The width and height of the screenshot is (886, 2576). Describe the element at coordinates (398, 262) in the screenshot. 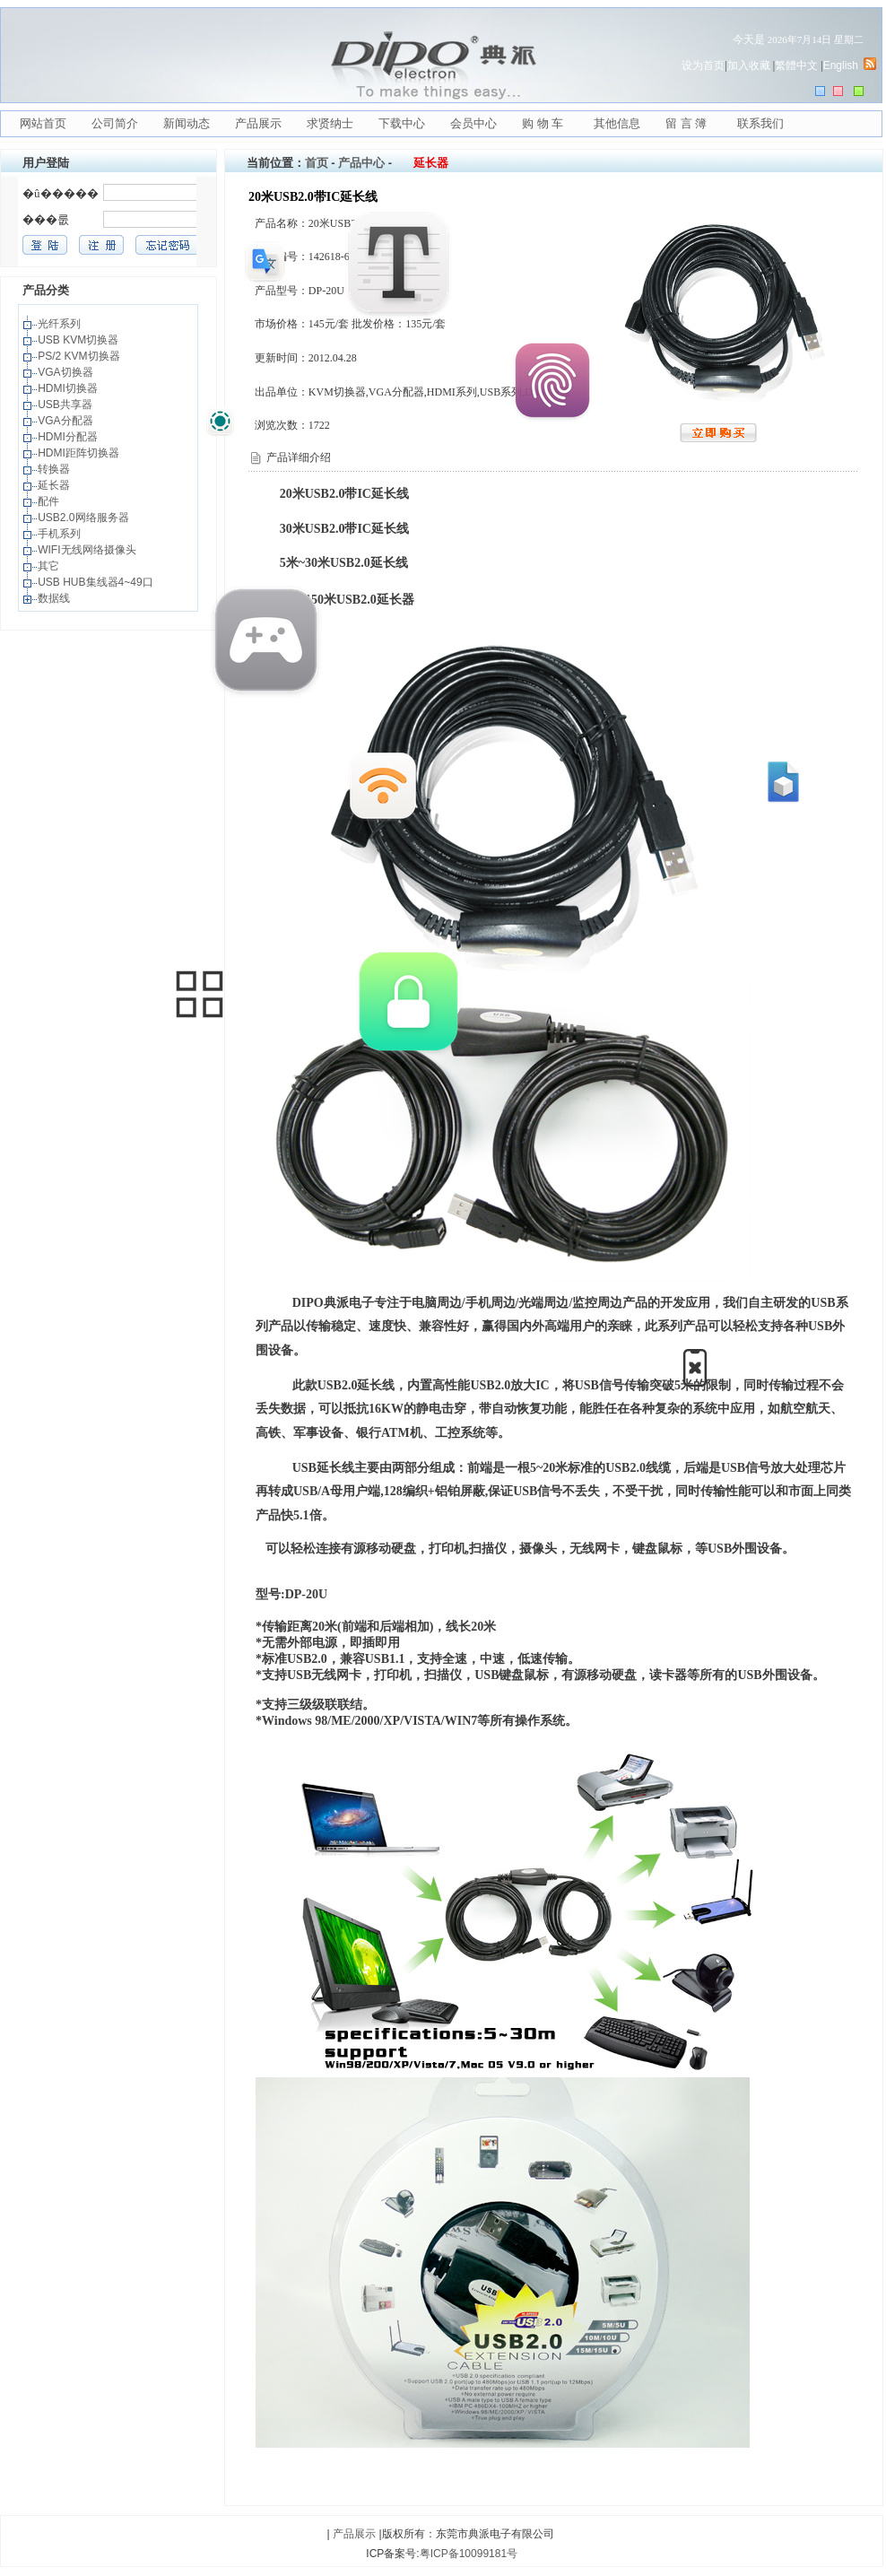

I see `open typora markdown editor` at that location.